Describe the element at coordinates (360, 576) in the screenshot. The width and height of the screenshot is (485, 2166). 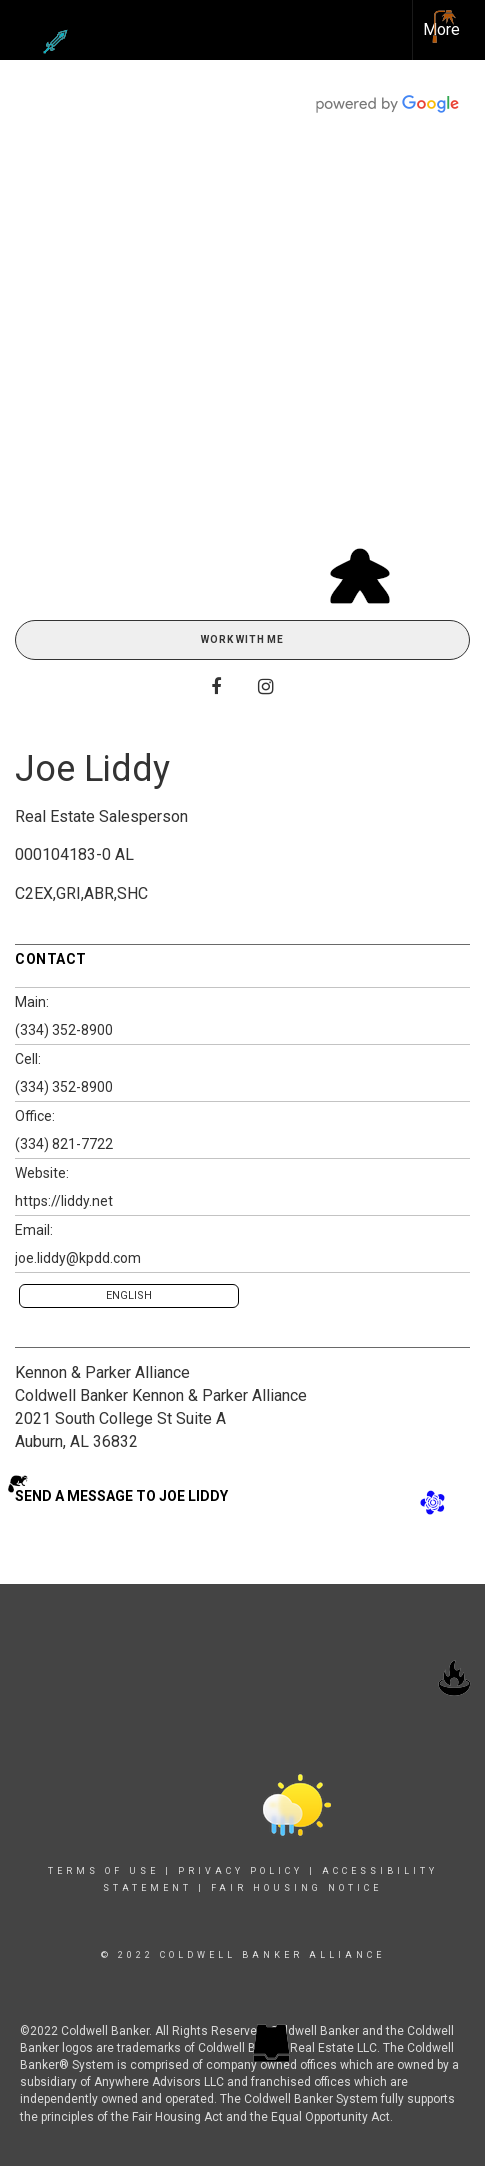
I see `access player profile or avatar settings` at that location.